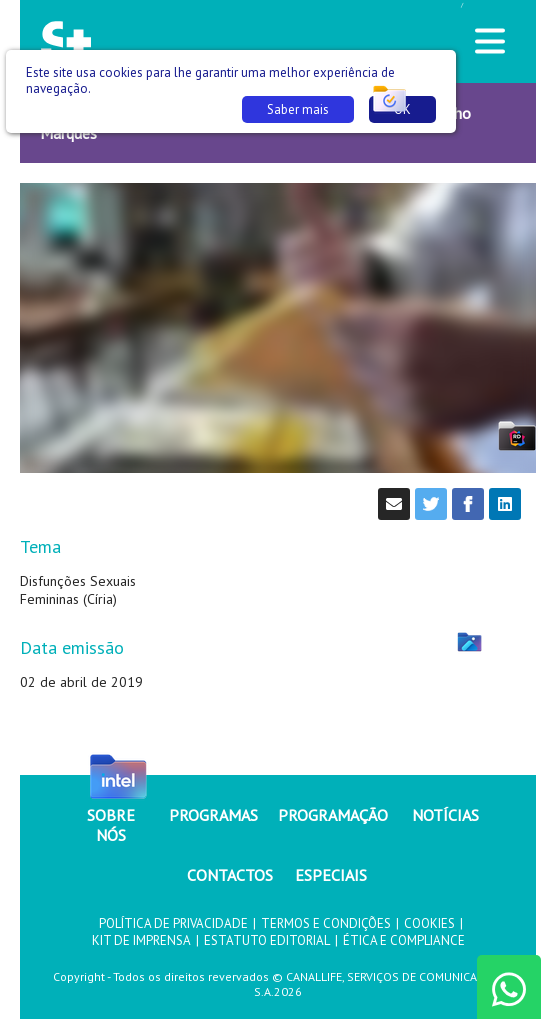 Image resolution: width=556 pixels, height=1019 pixels. Describe the element at coordinates (225, 602) in the screenshot. I see `open the Books app` at that location.